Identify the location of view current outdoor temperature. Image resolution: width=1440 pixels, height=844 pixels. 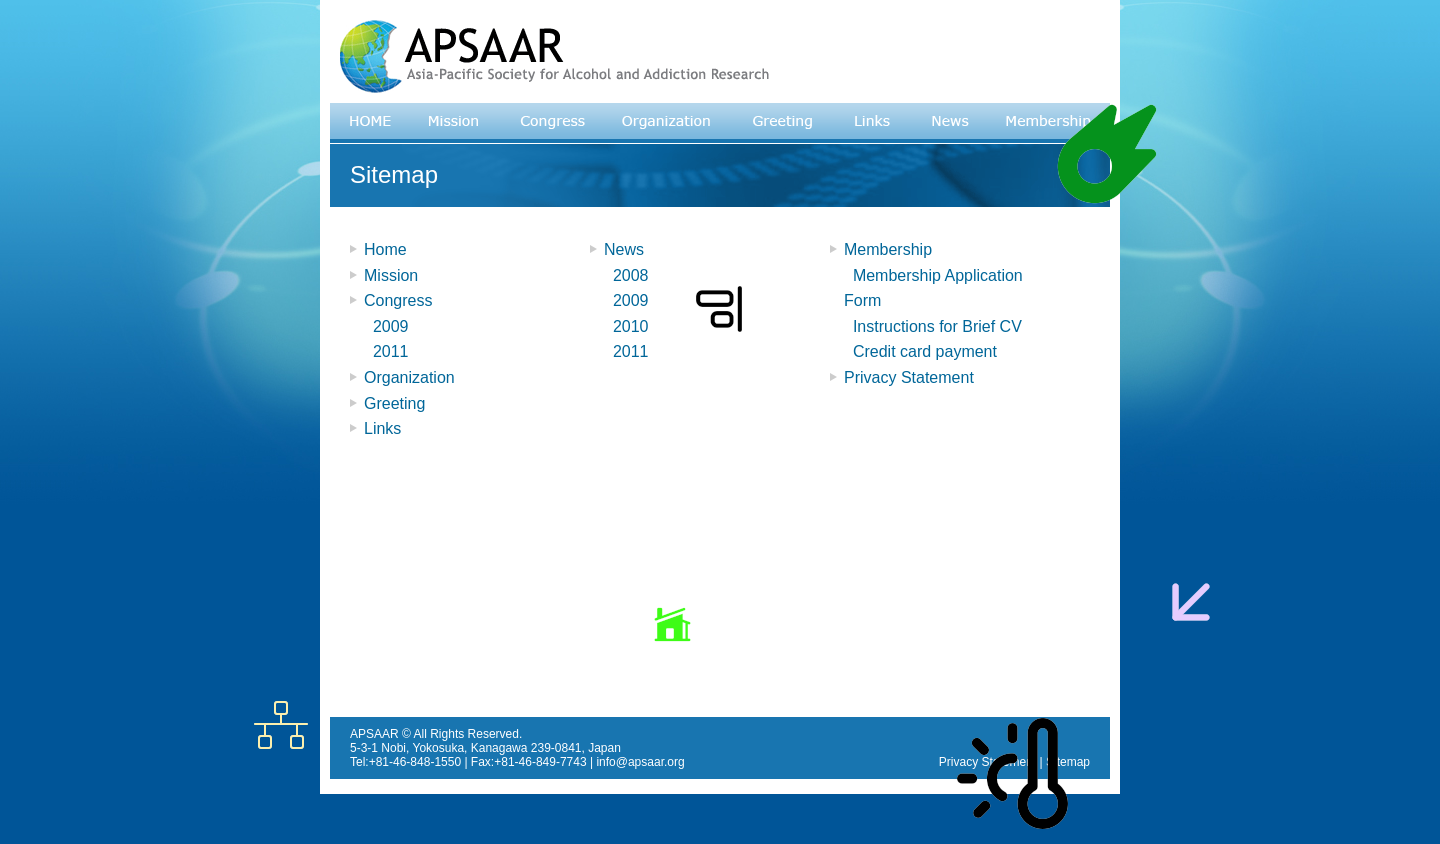
(1012, 773).